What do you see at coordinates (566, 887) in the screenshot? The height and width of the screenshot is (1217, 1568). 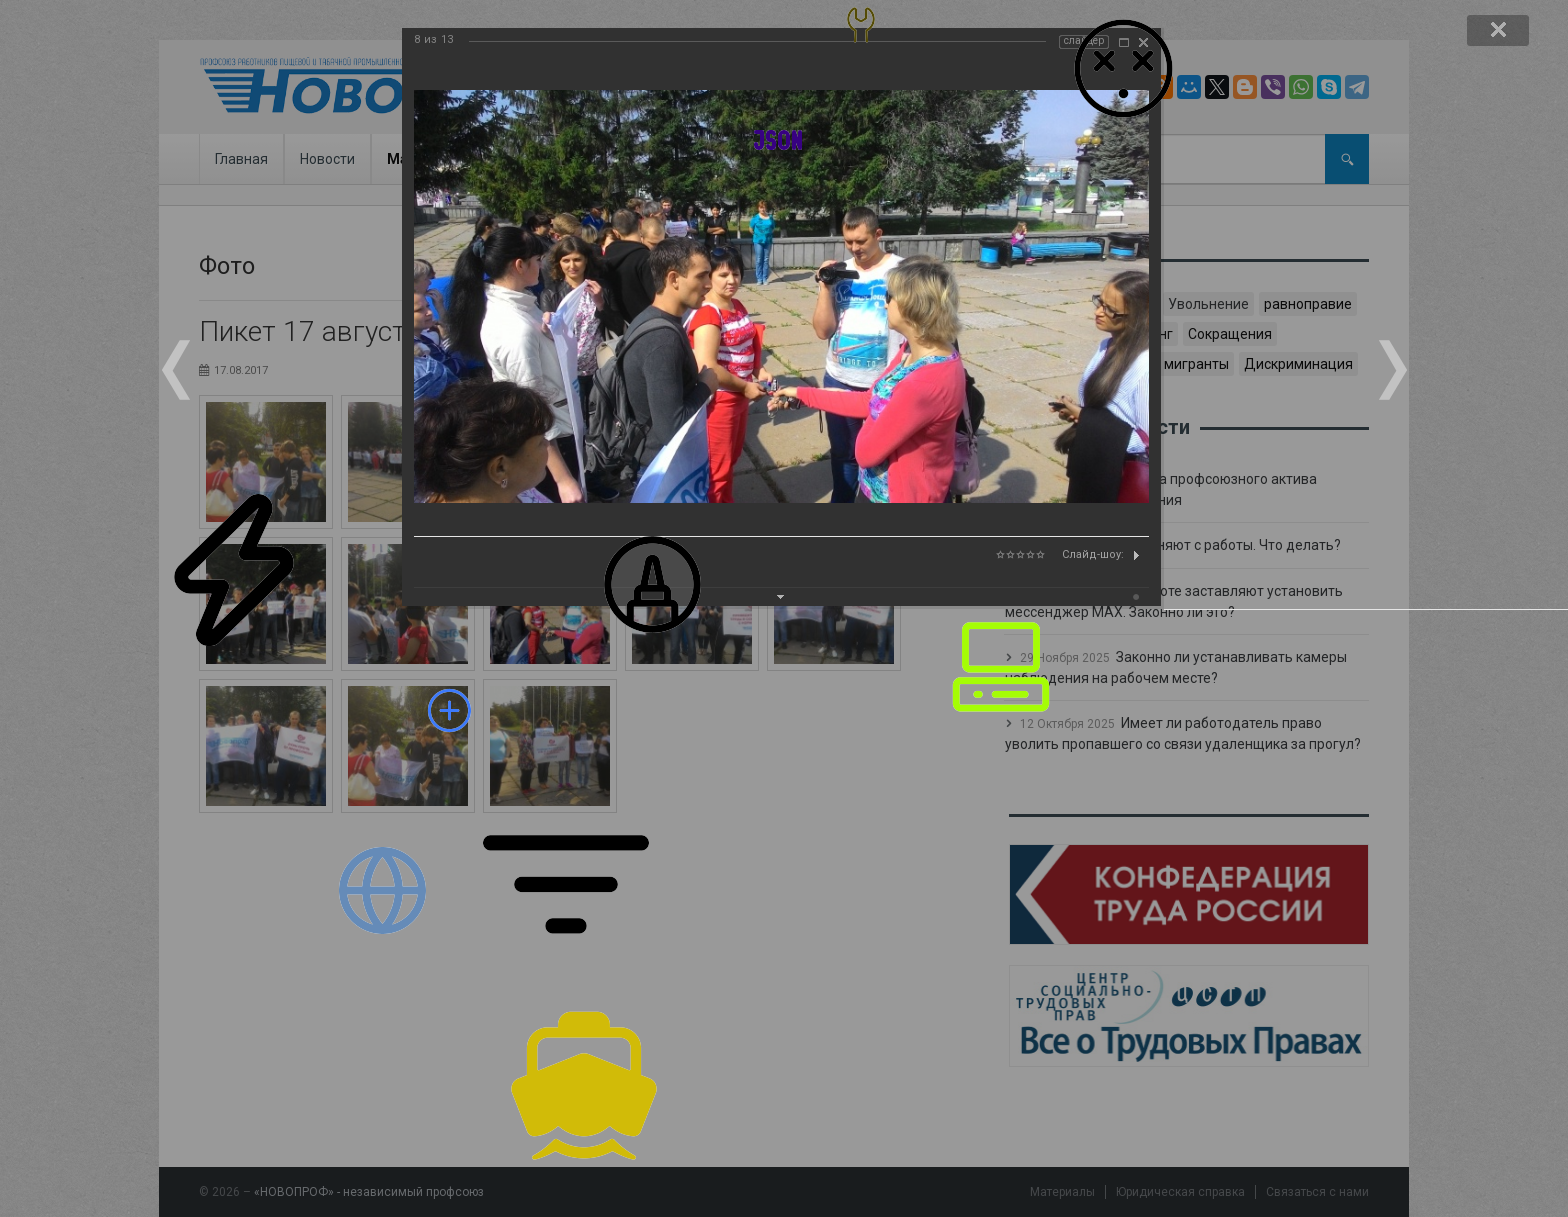 I see `filter or sort list items` at bounding box center [566, 887].